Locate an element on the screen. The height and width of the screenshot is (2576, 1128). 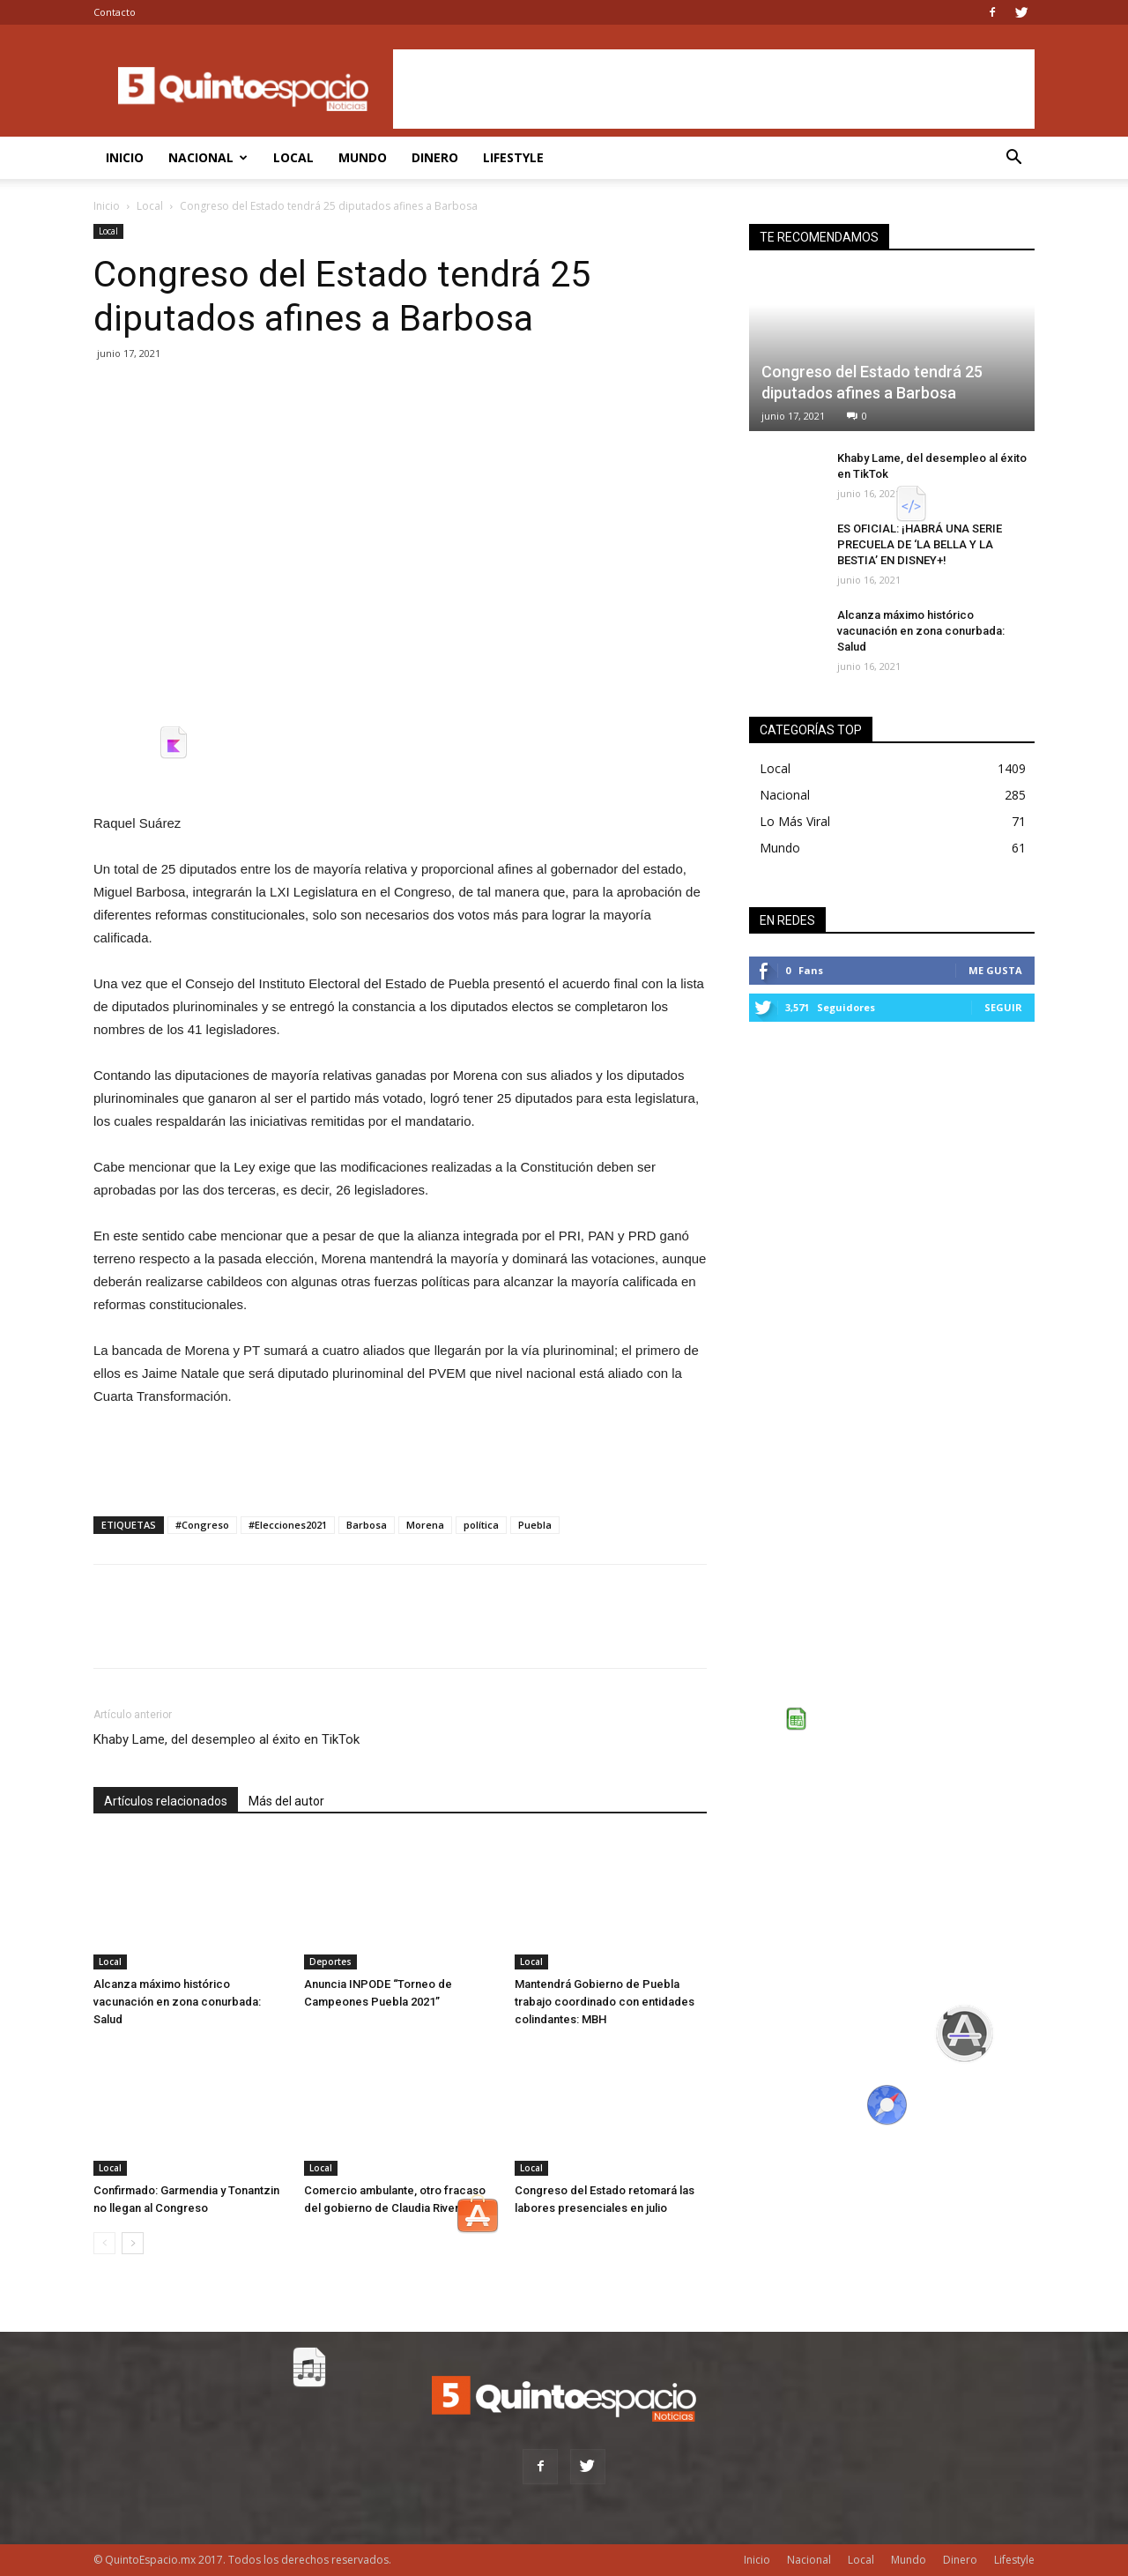
open the web browser application is located at coordinates (887, 2104).